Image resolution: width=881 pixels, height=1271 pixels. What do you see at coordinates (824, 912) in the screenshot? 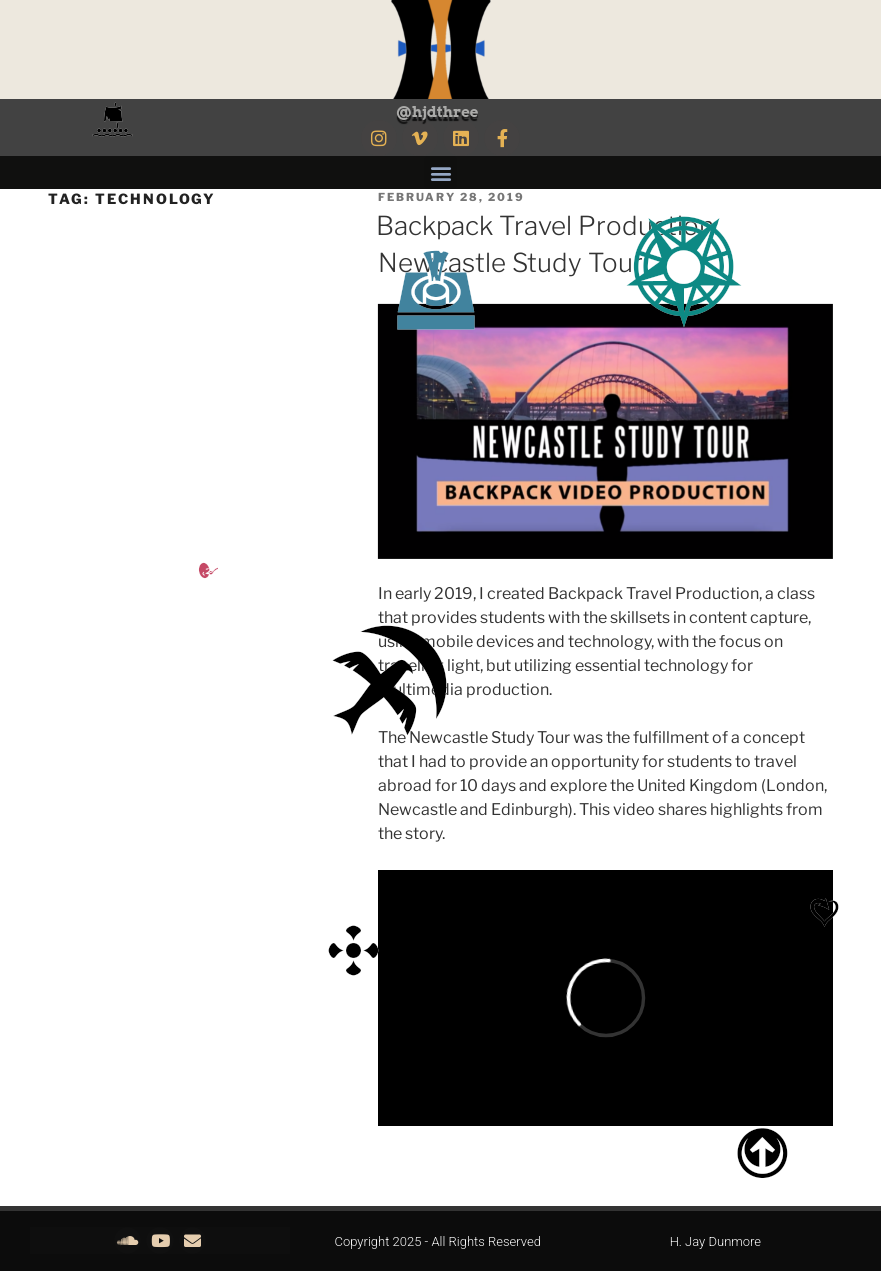
I see `access self-care or wellness features` at bounding box center [824, 912].